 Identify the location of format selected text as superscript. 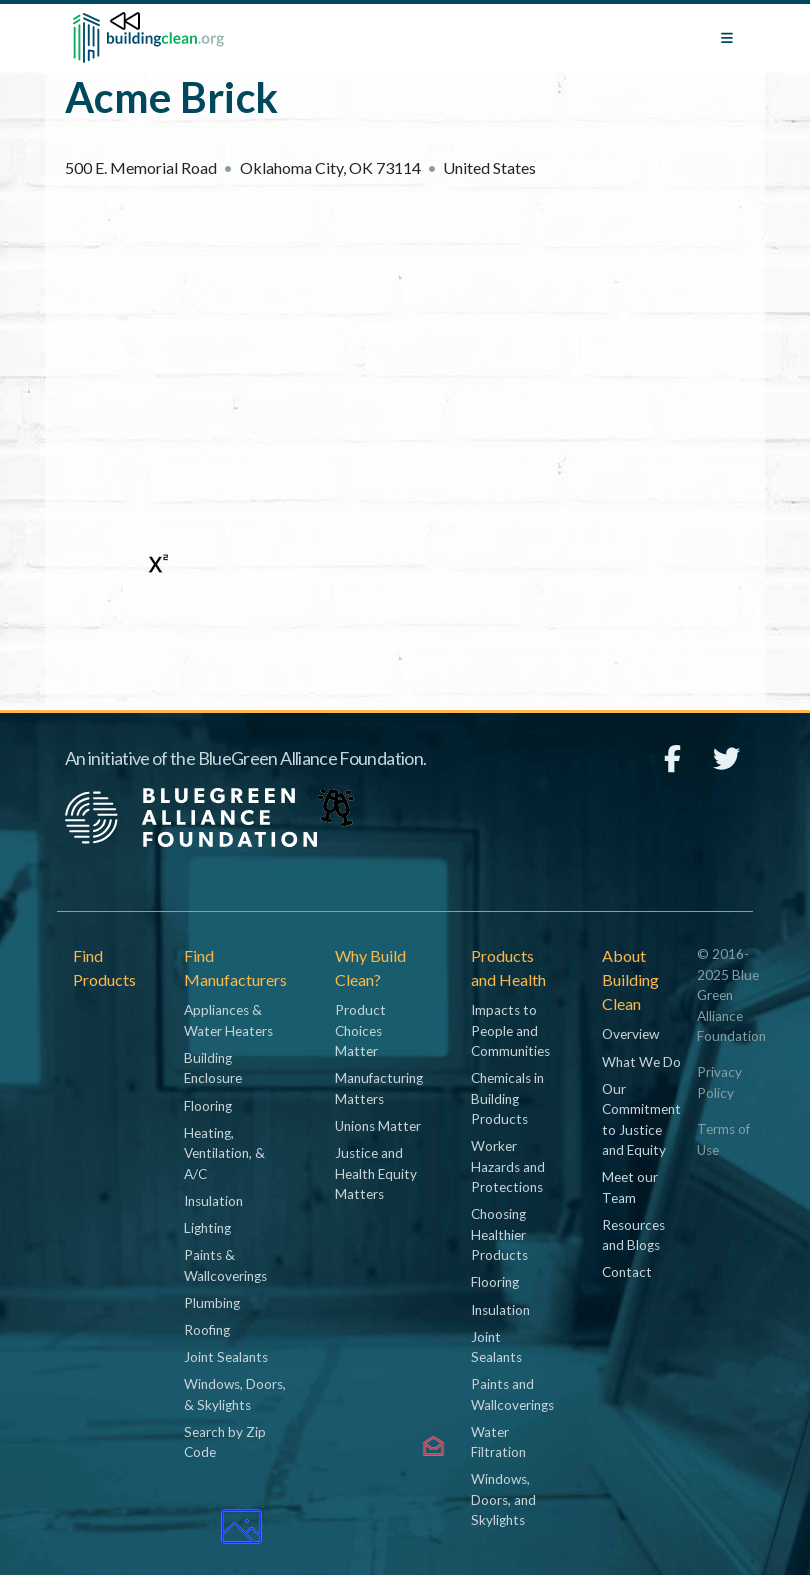
(155, 563).